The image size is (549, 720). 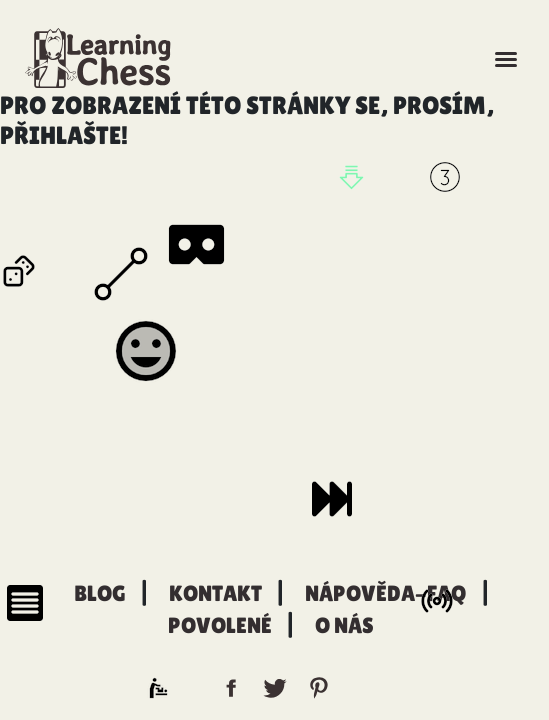 I want to click on skip to next track, so click(x=332, y=499).